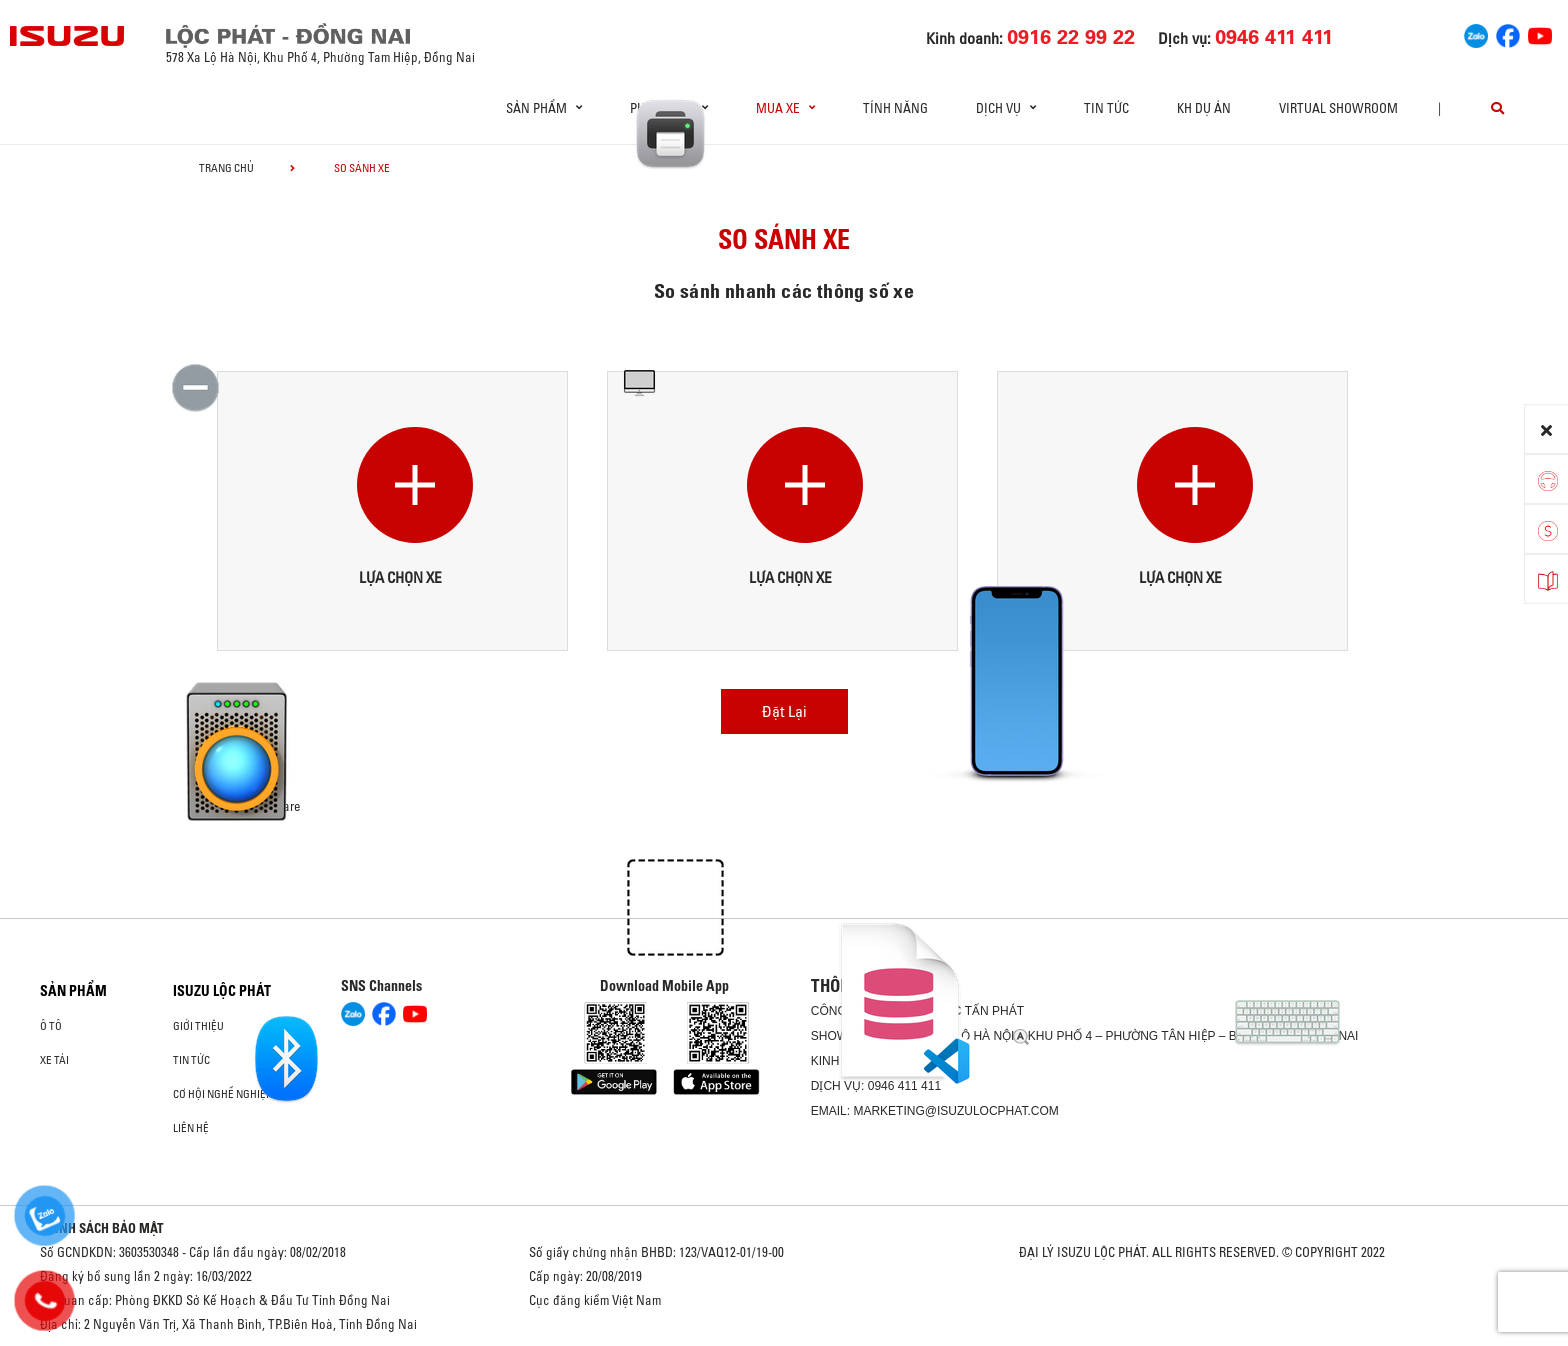  What do you see at coordinates (195, 387) in the screenshot?
I see `indicates file excluded from dropbox selective sync` at bounding box center [195, 387].